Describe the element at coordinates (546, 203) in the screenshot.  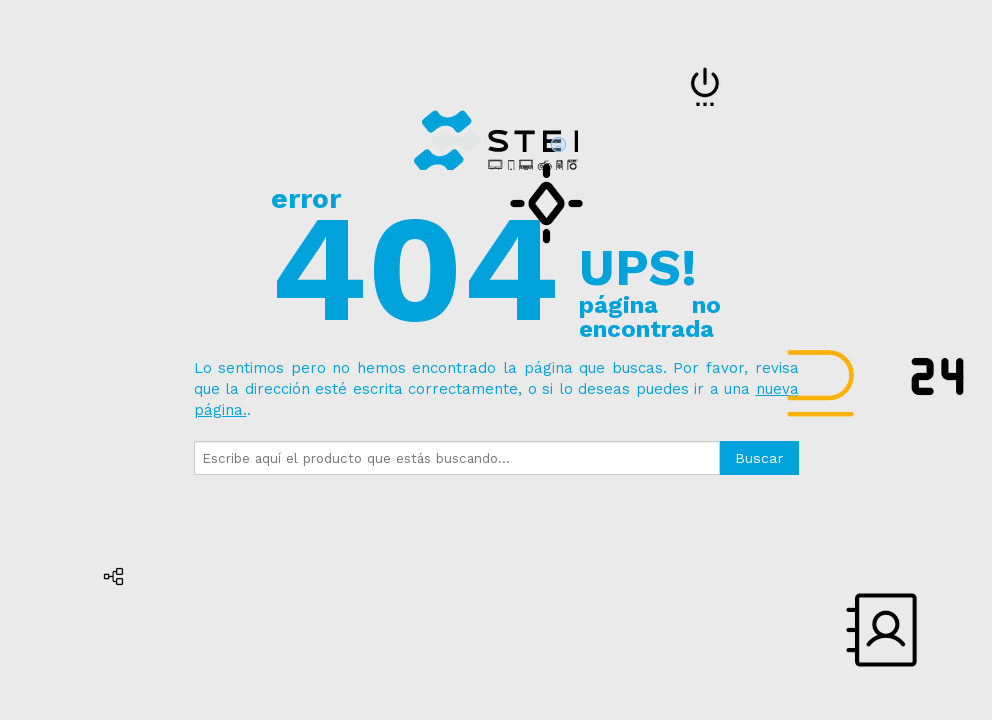
I see `align keyframe to center of timeline` at that location.